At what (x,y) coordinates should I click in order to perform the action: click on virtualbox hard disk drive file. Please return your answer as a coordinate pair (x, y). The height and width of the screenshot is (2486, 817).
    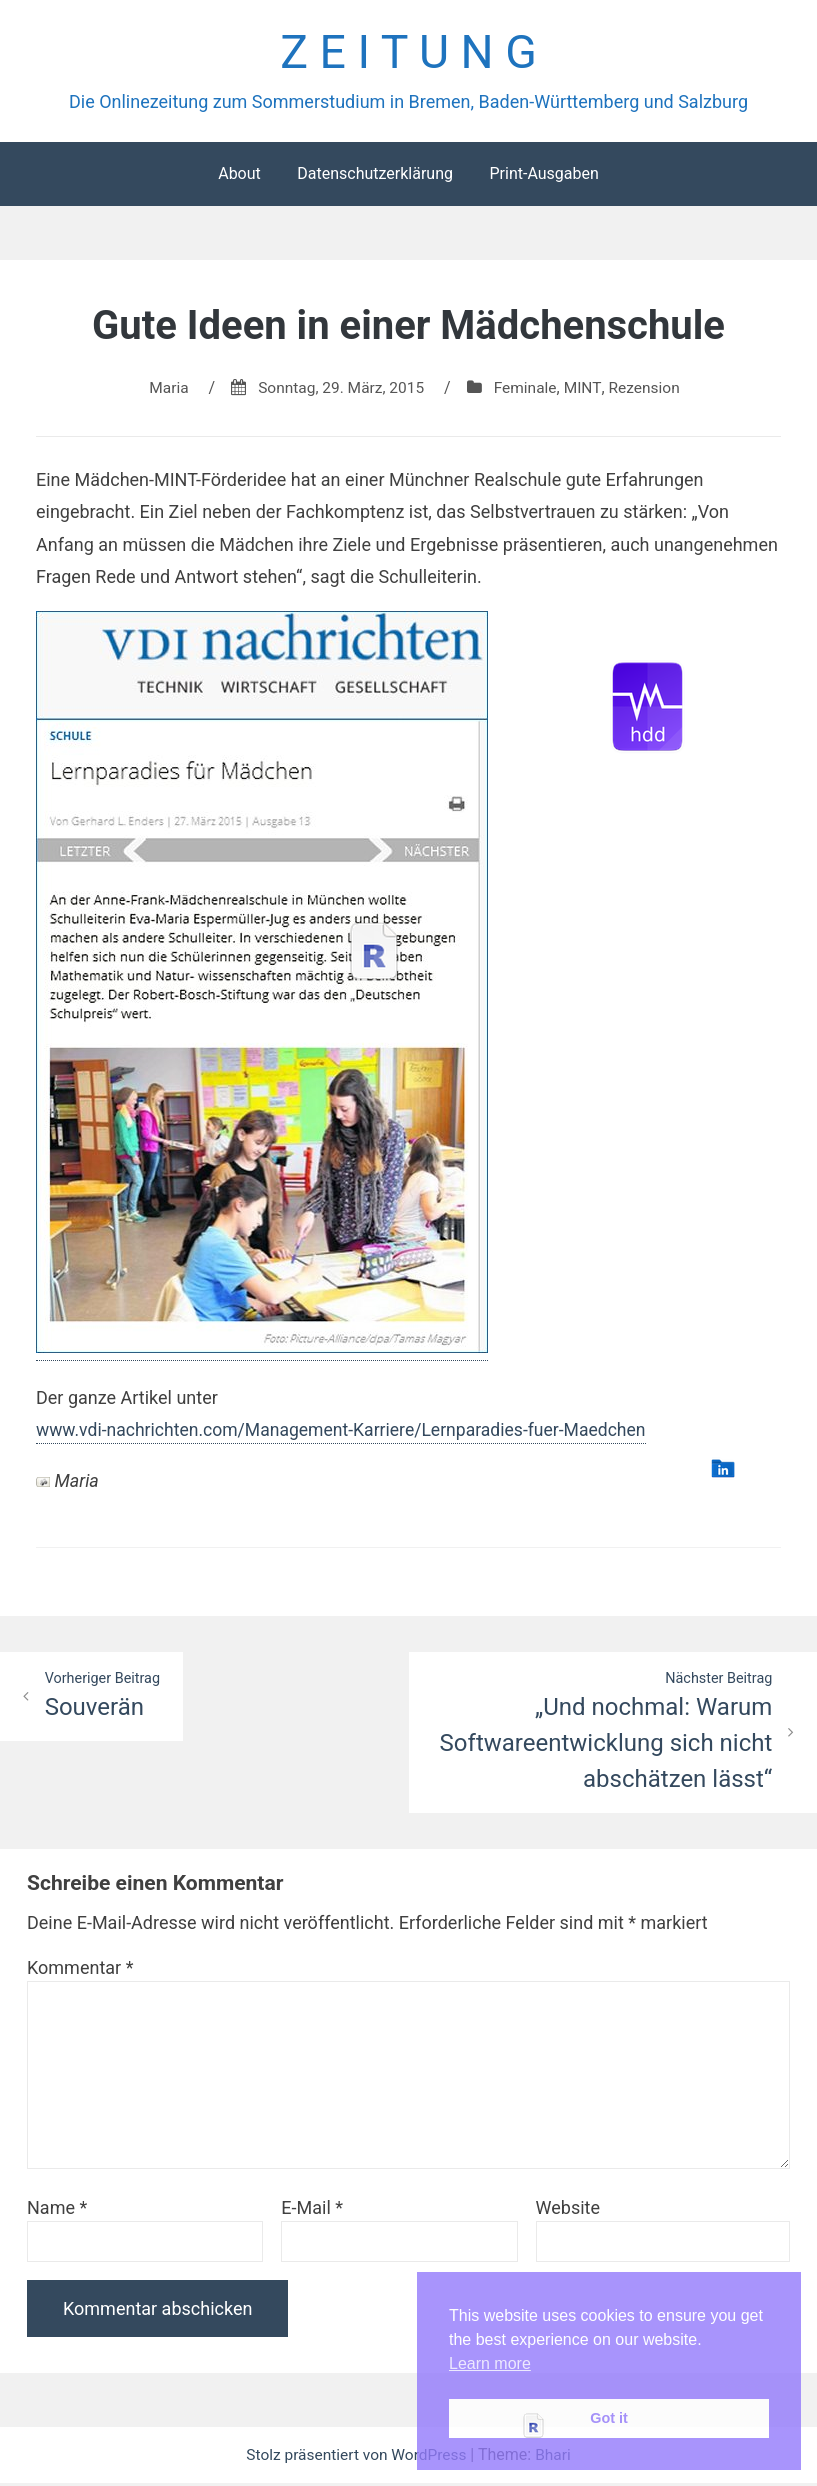
    Looking at the image, I should click on (647, 706).